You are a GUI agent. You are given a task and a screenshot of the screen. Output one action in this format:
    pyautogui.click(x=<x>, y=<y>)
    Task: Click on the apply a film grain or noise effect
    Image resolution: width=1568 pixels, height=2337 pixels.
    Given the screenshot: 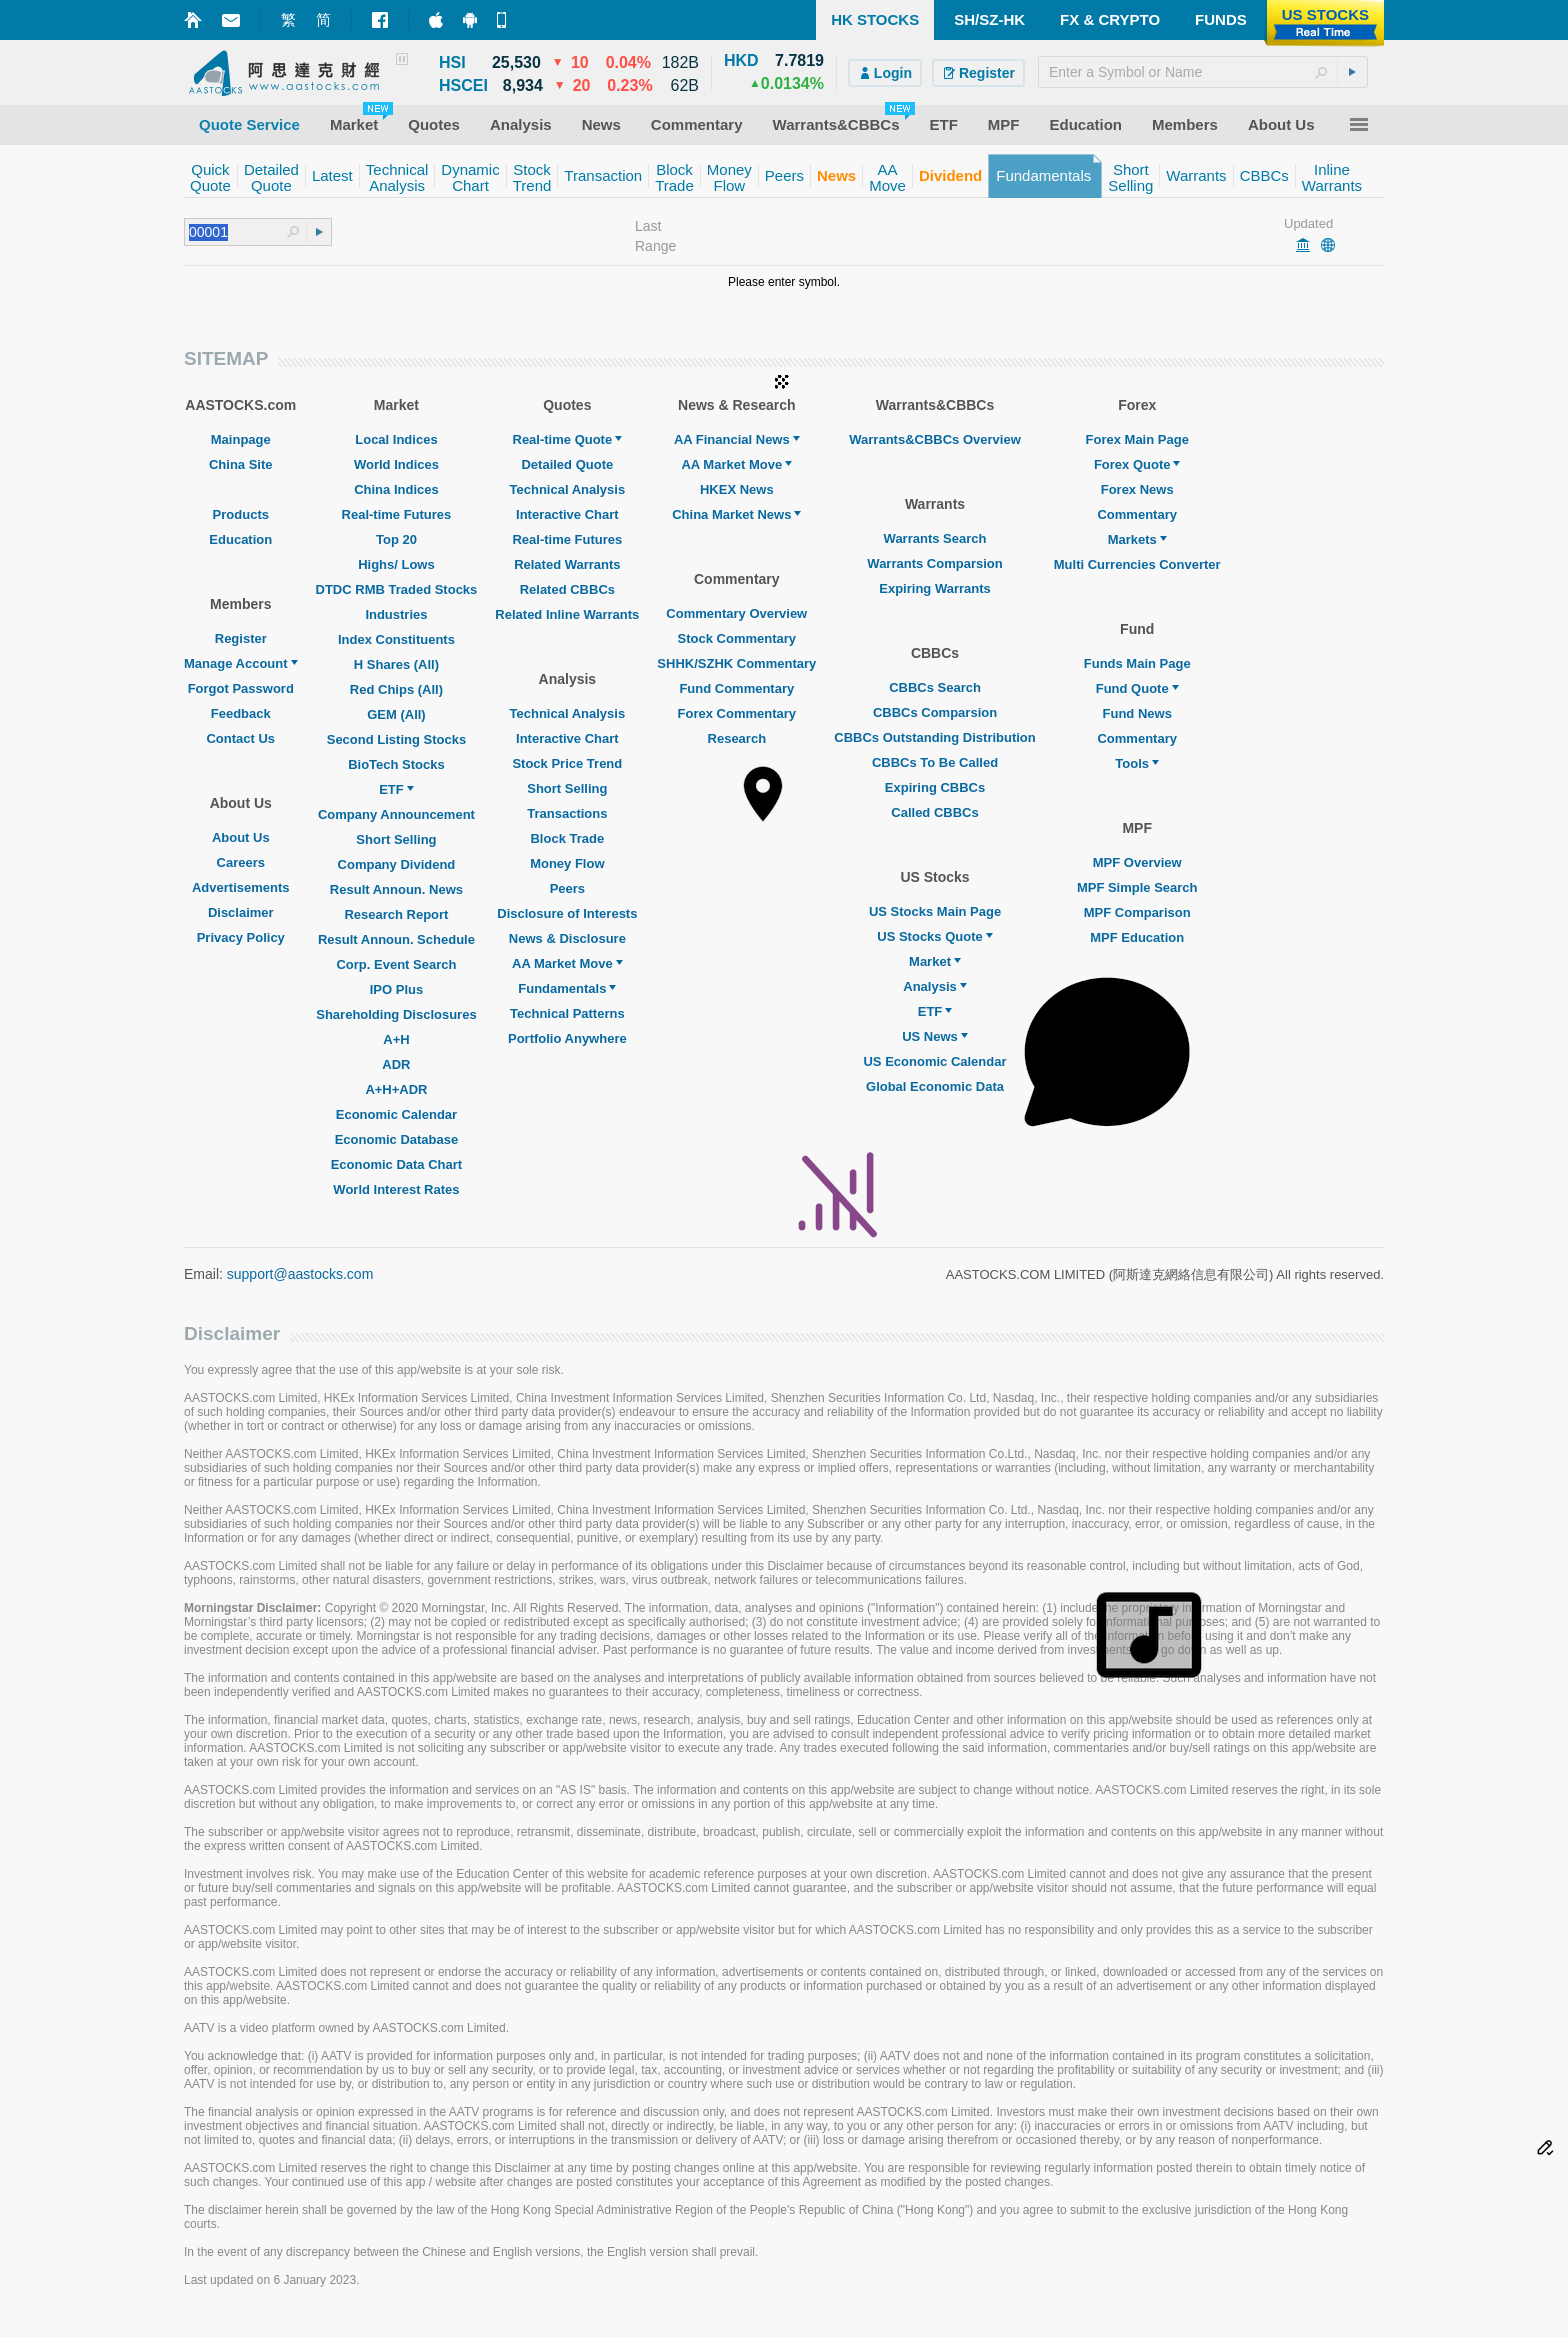 What is the action you would take?
    pyautogui.click(x=781, y=381)
    